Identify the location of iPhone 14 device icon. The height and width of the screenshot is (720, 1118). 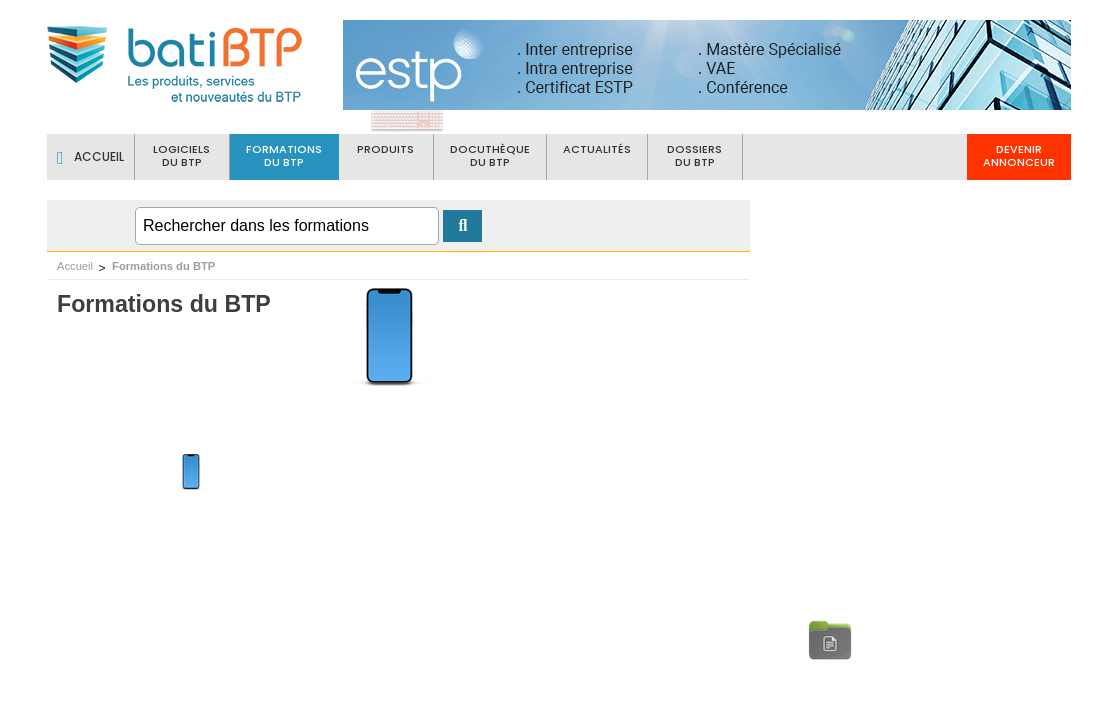
(191, 472).